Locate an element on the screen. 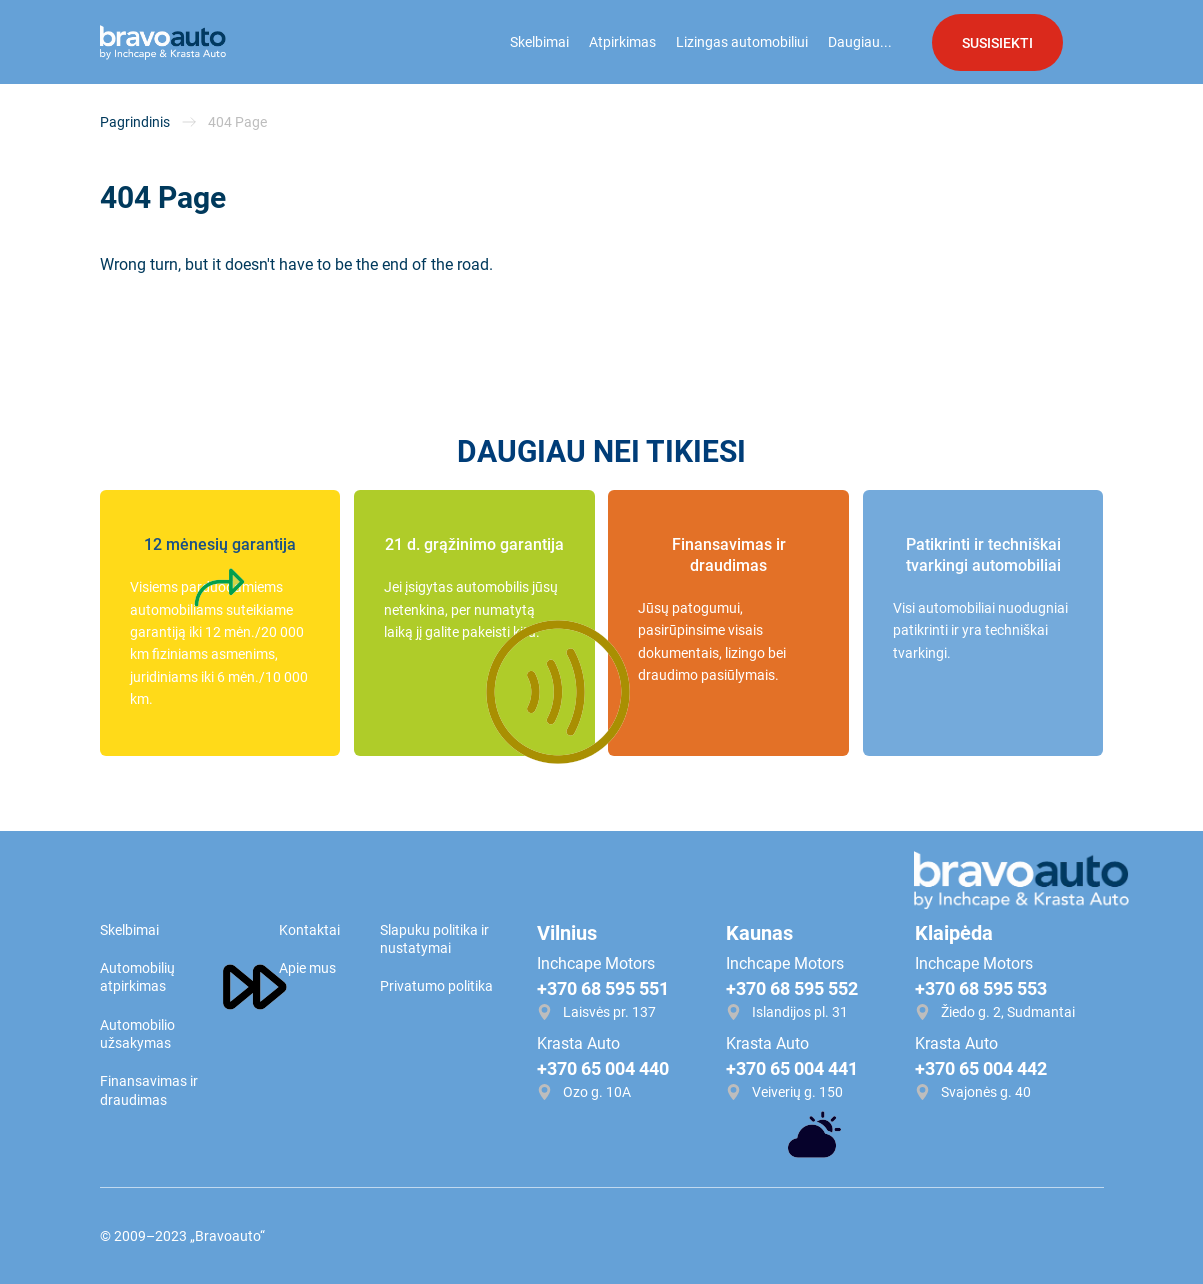  share or forward content is located at coordinates (219, 587).